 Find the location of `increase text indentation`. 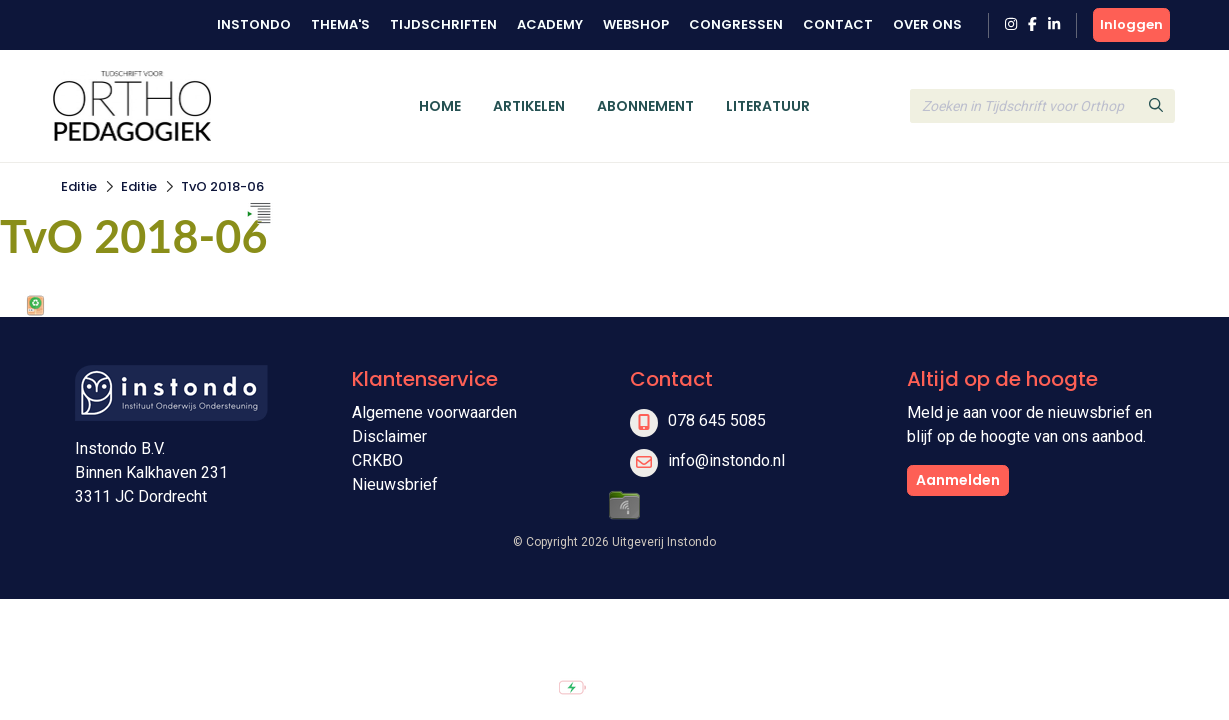

increase text indentation is located at coordinates (259, 213).